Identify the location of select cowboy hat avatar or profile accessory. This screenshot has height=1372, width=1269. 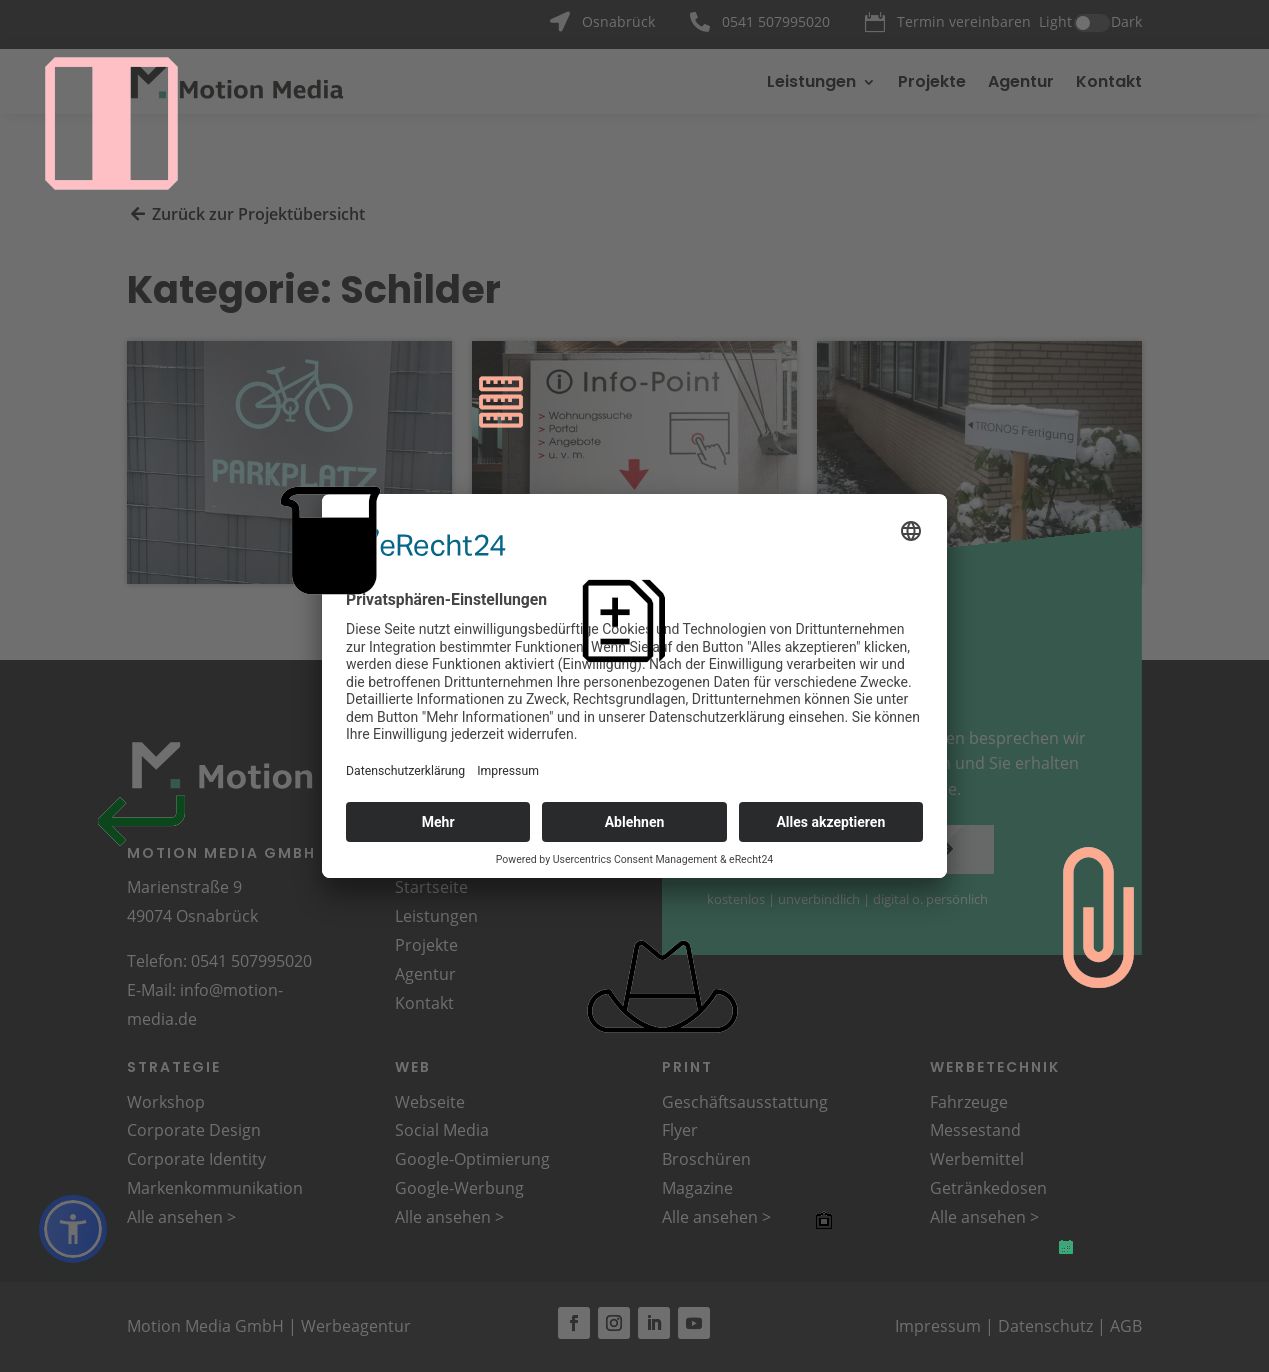
(662, 991).